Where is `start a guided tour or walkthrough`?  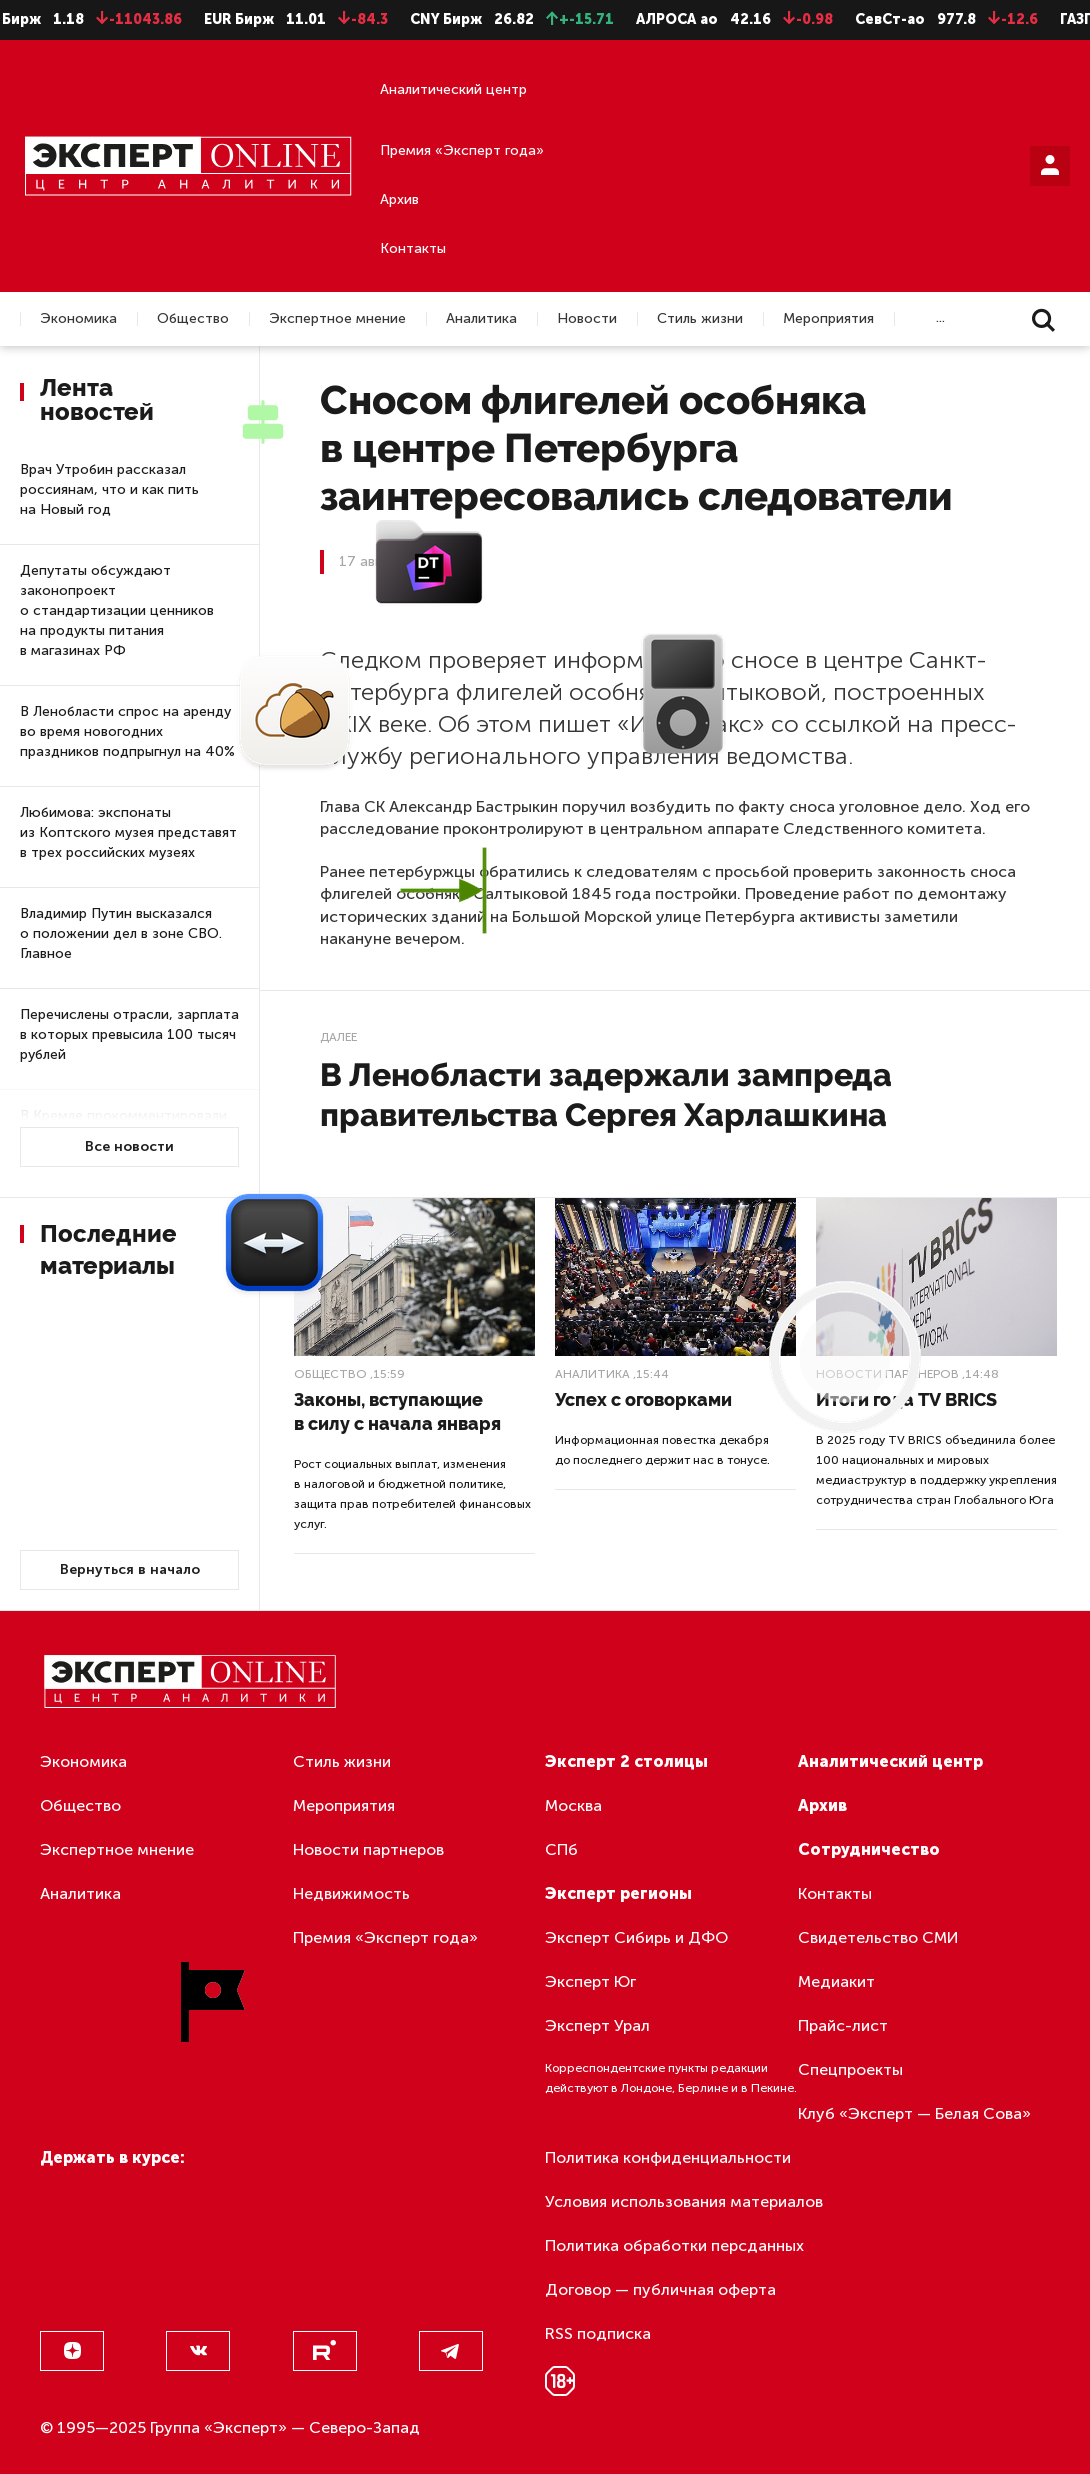 start a guided tour or walkthrough is located at coordinates (209, 2002).